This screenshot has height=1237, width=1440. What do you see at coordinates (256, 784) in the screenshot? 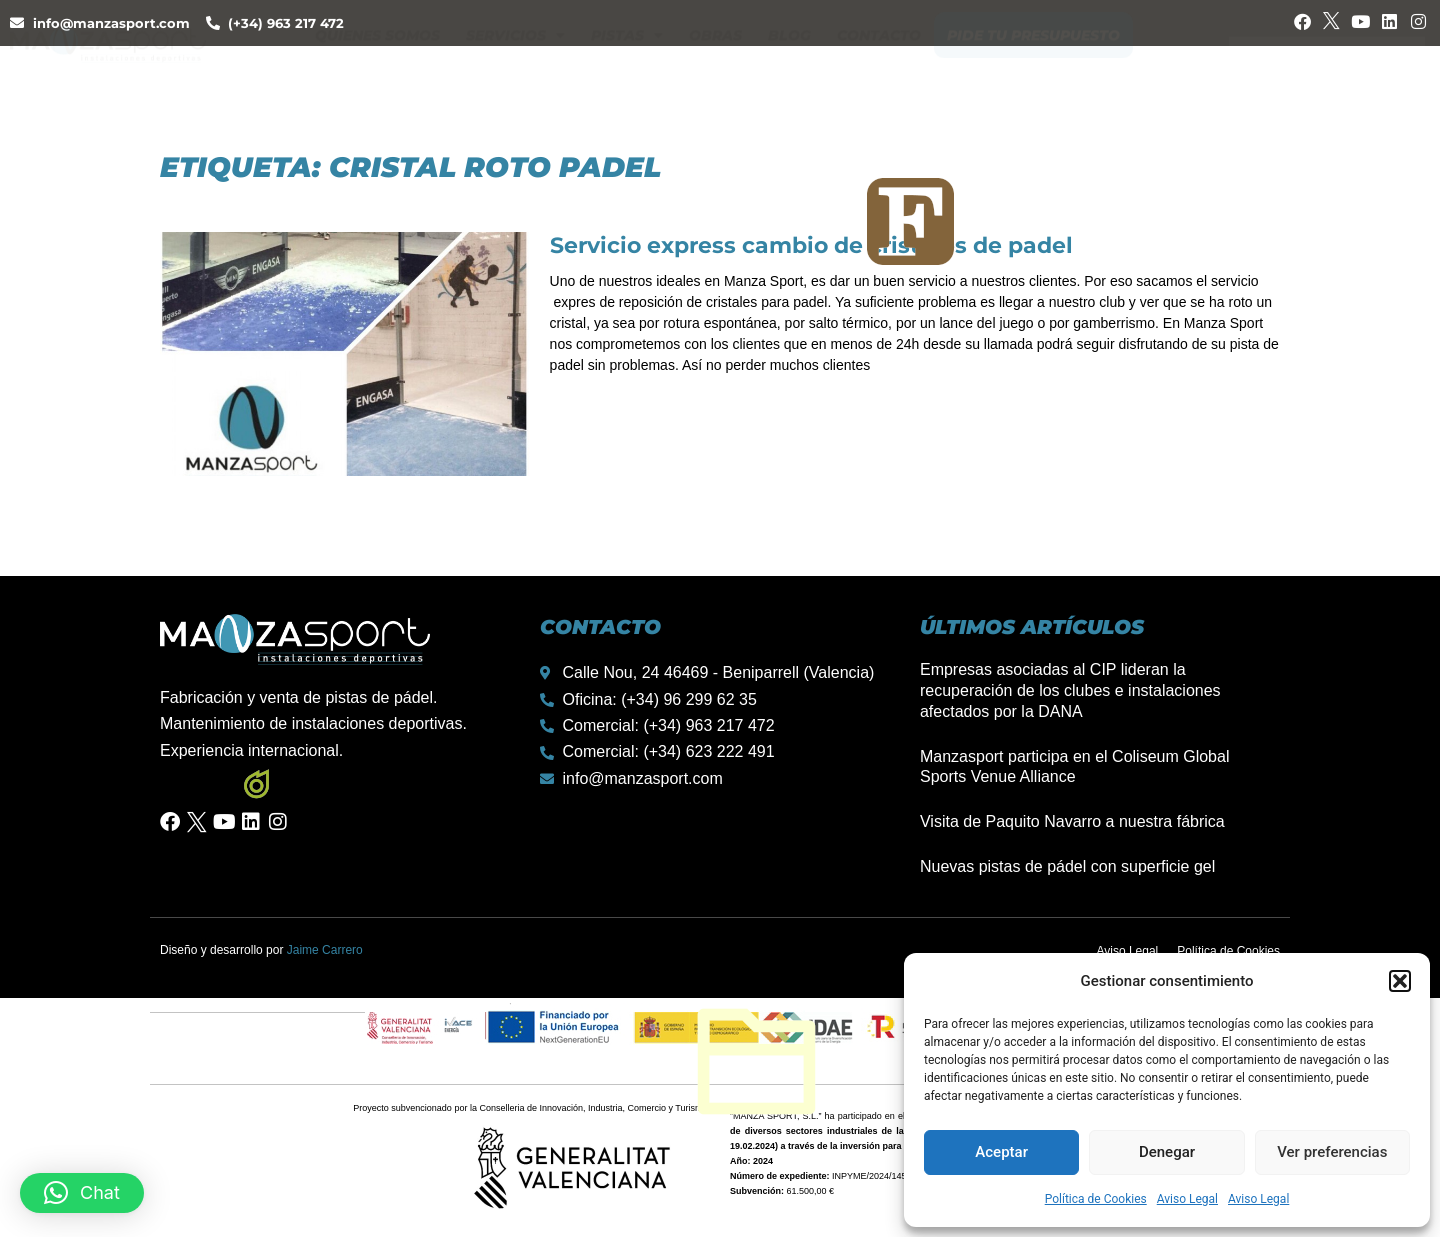
I see `indicates meteor or space weather event` at bounding box center [256, 784].